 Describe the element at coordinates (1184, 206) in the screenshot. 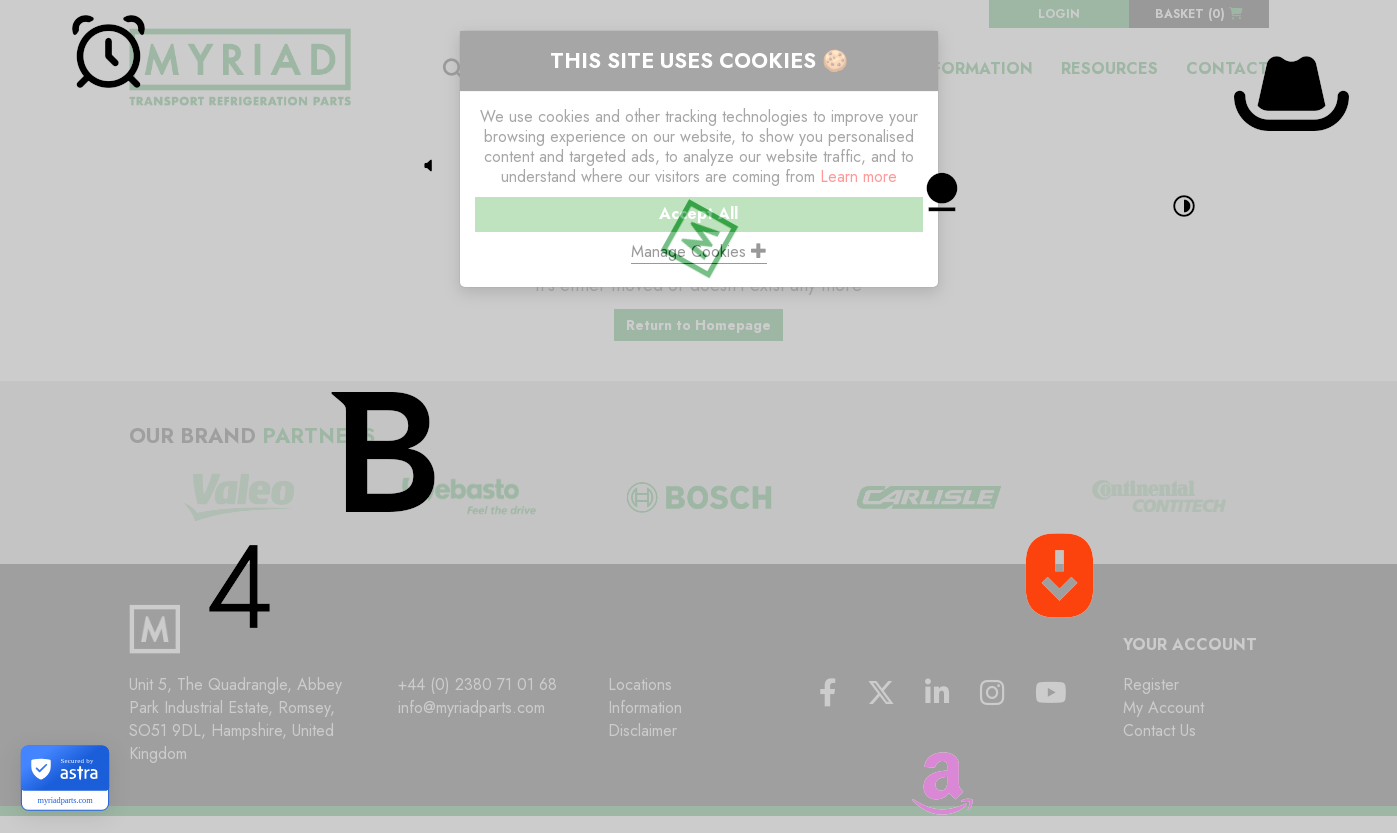

I see `adjust display contrast settings` at that location.